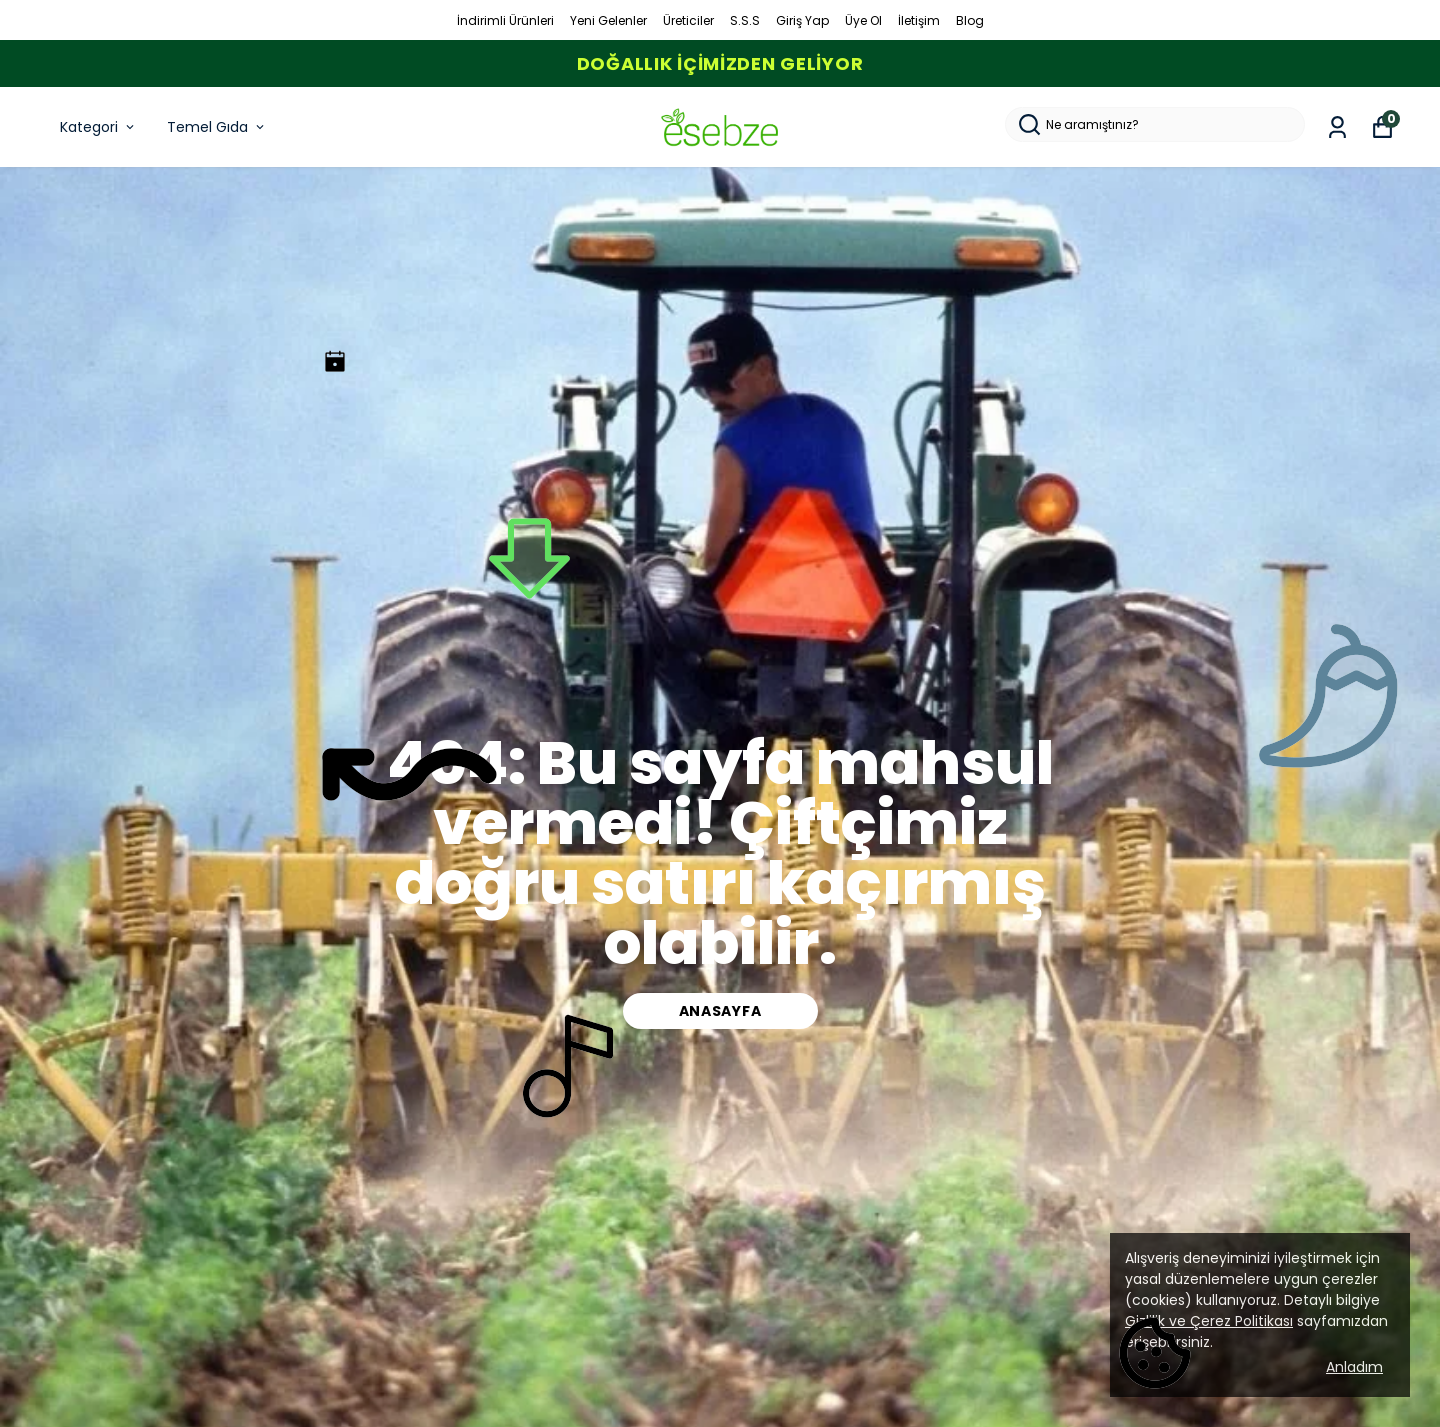 Image resolution: width=1440 pixels, height=1427 pixels. I want to click on indicates spicy food or heat level, so click(1336, 701).